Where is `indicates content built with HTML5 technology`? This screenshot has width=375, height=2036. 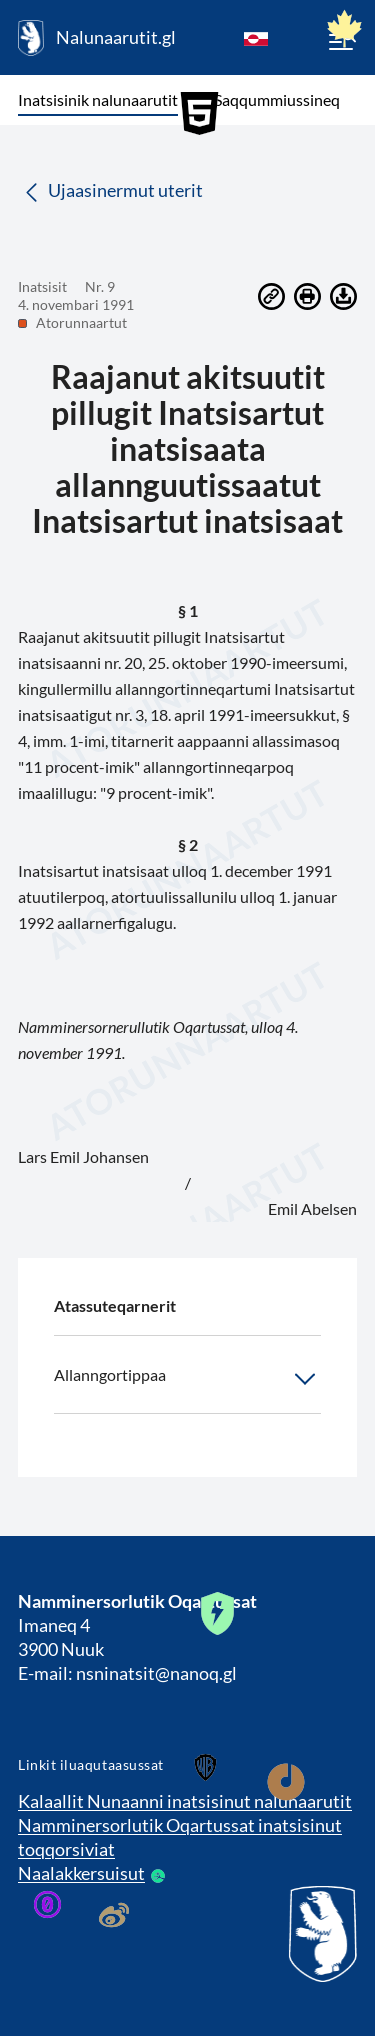 indicates content built with HTML5 technology is located at coordinates (199, 113).